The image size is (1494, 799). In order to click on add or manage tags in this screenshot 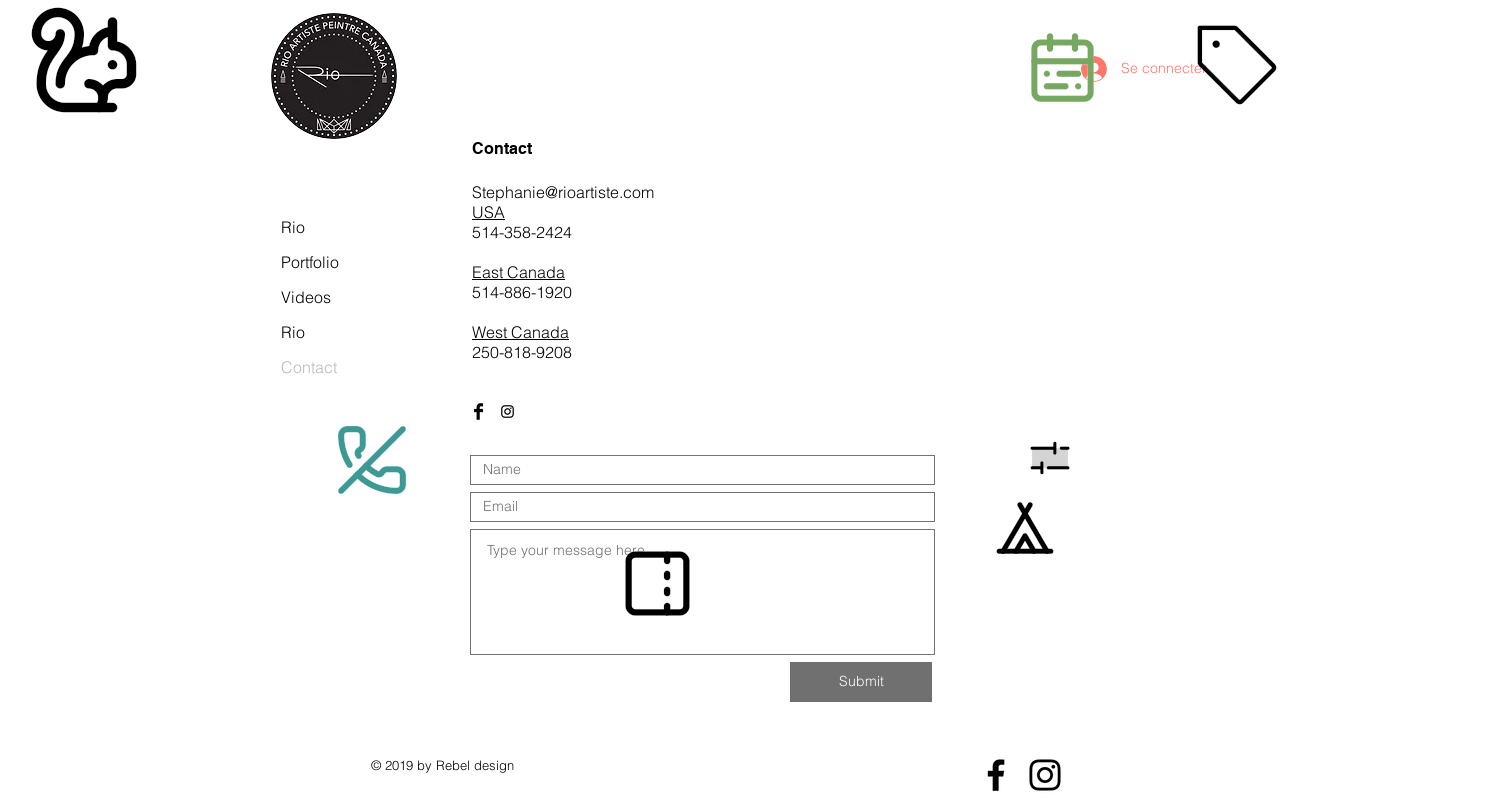, I will do `click(1232, 60)`.